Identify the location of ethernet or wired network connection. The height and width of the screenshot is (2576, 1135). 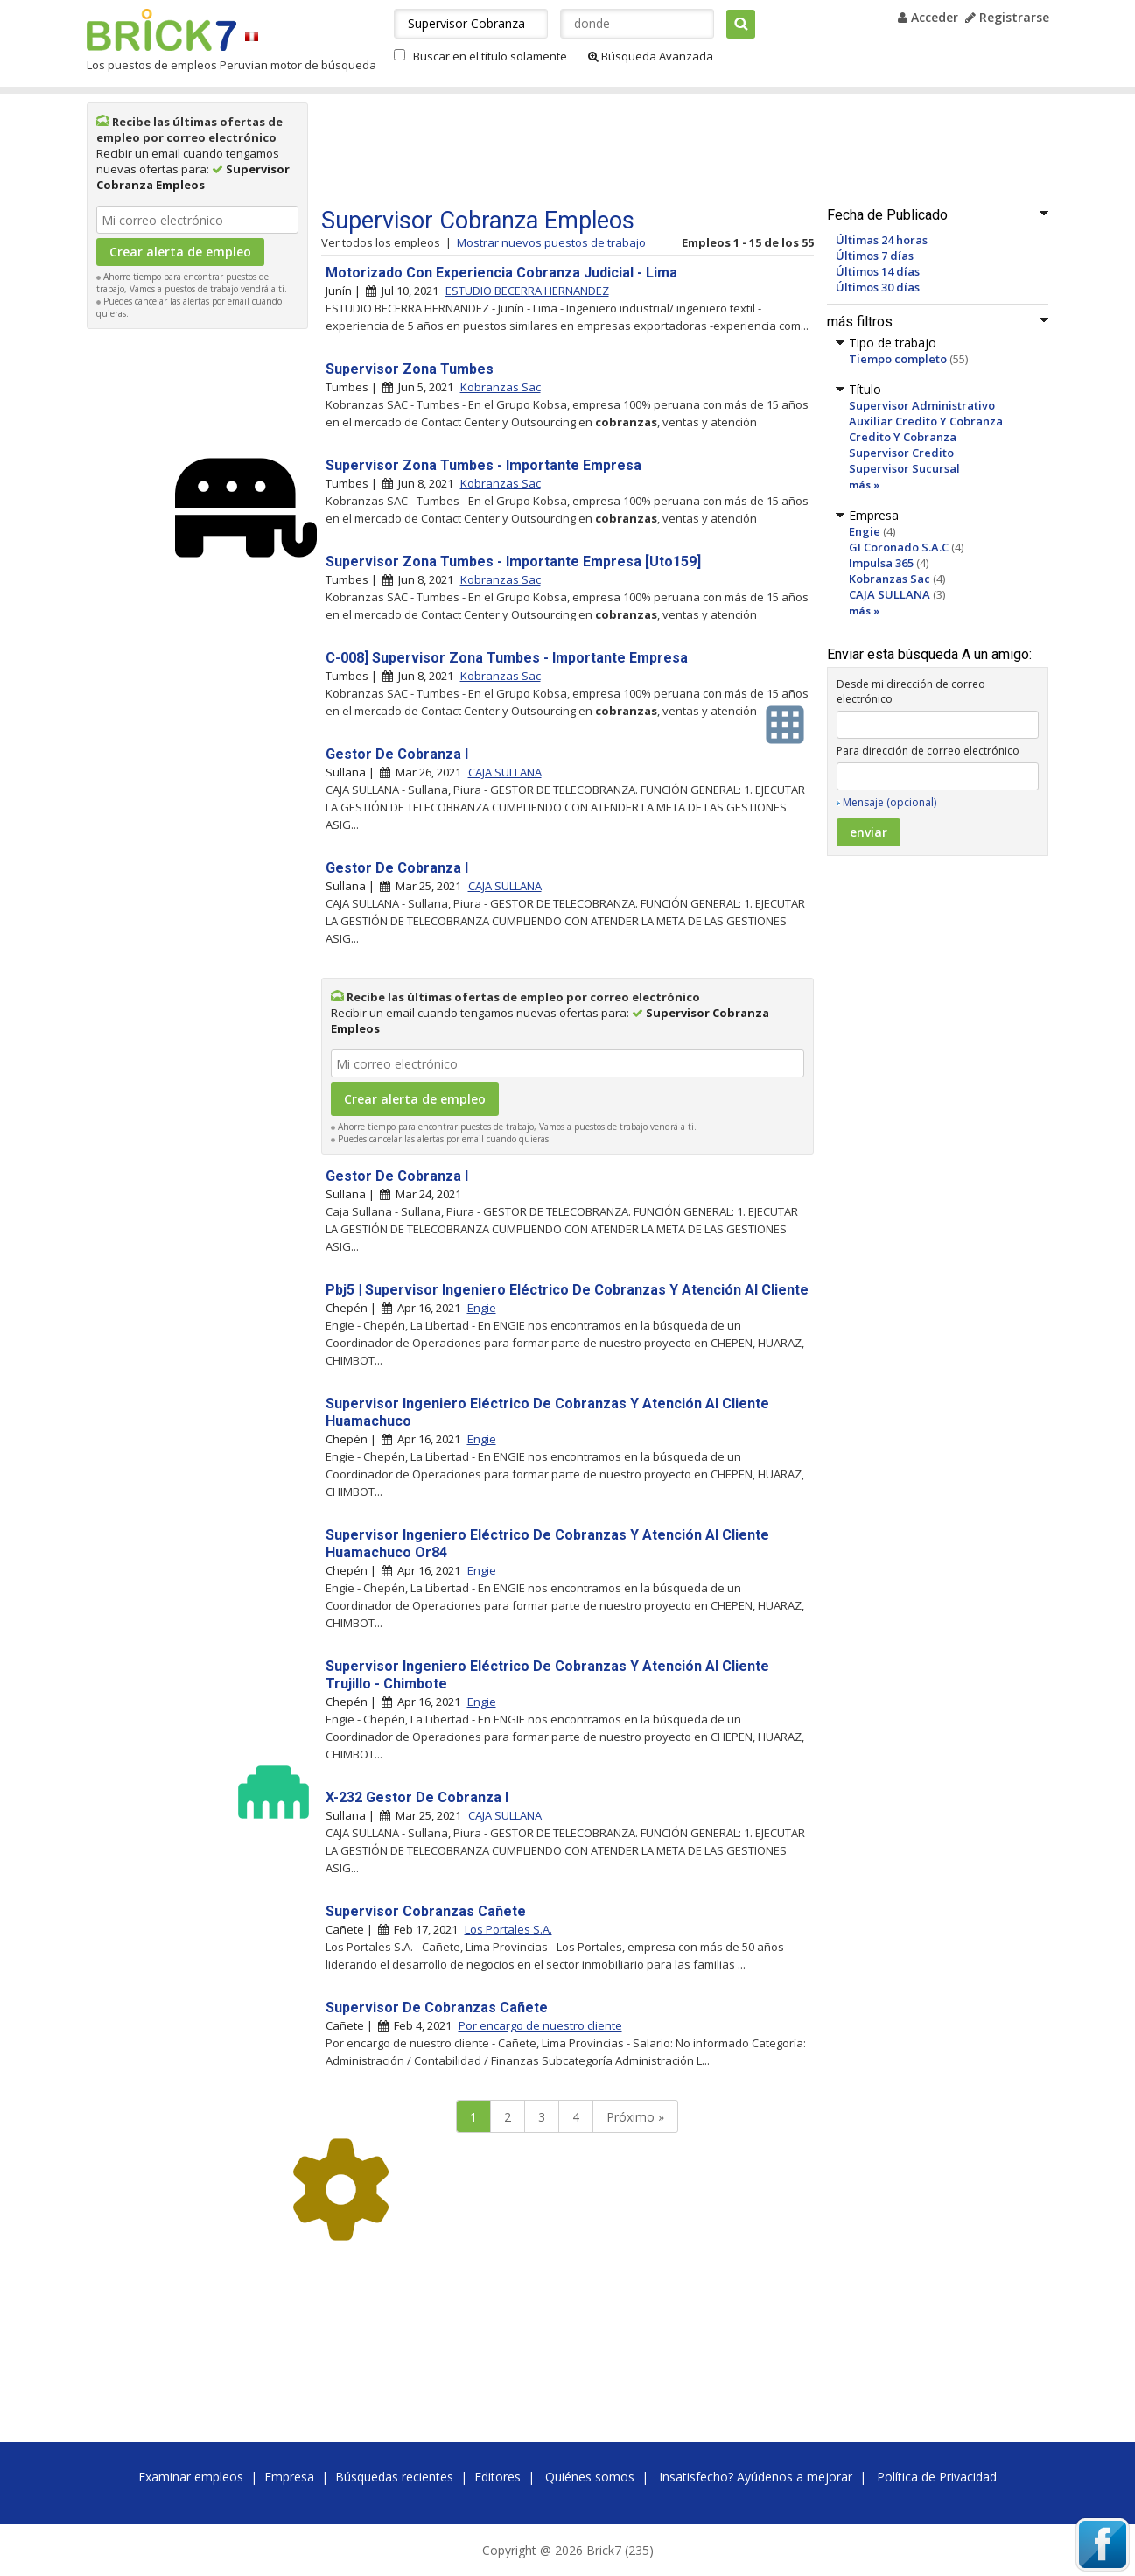
(273, 1792).